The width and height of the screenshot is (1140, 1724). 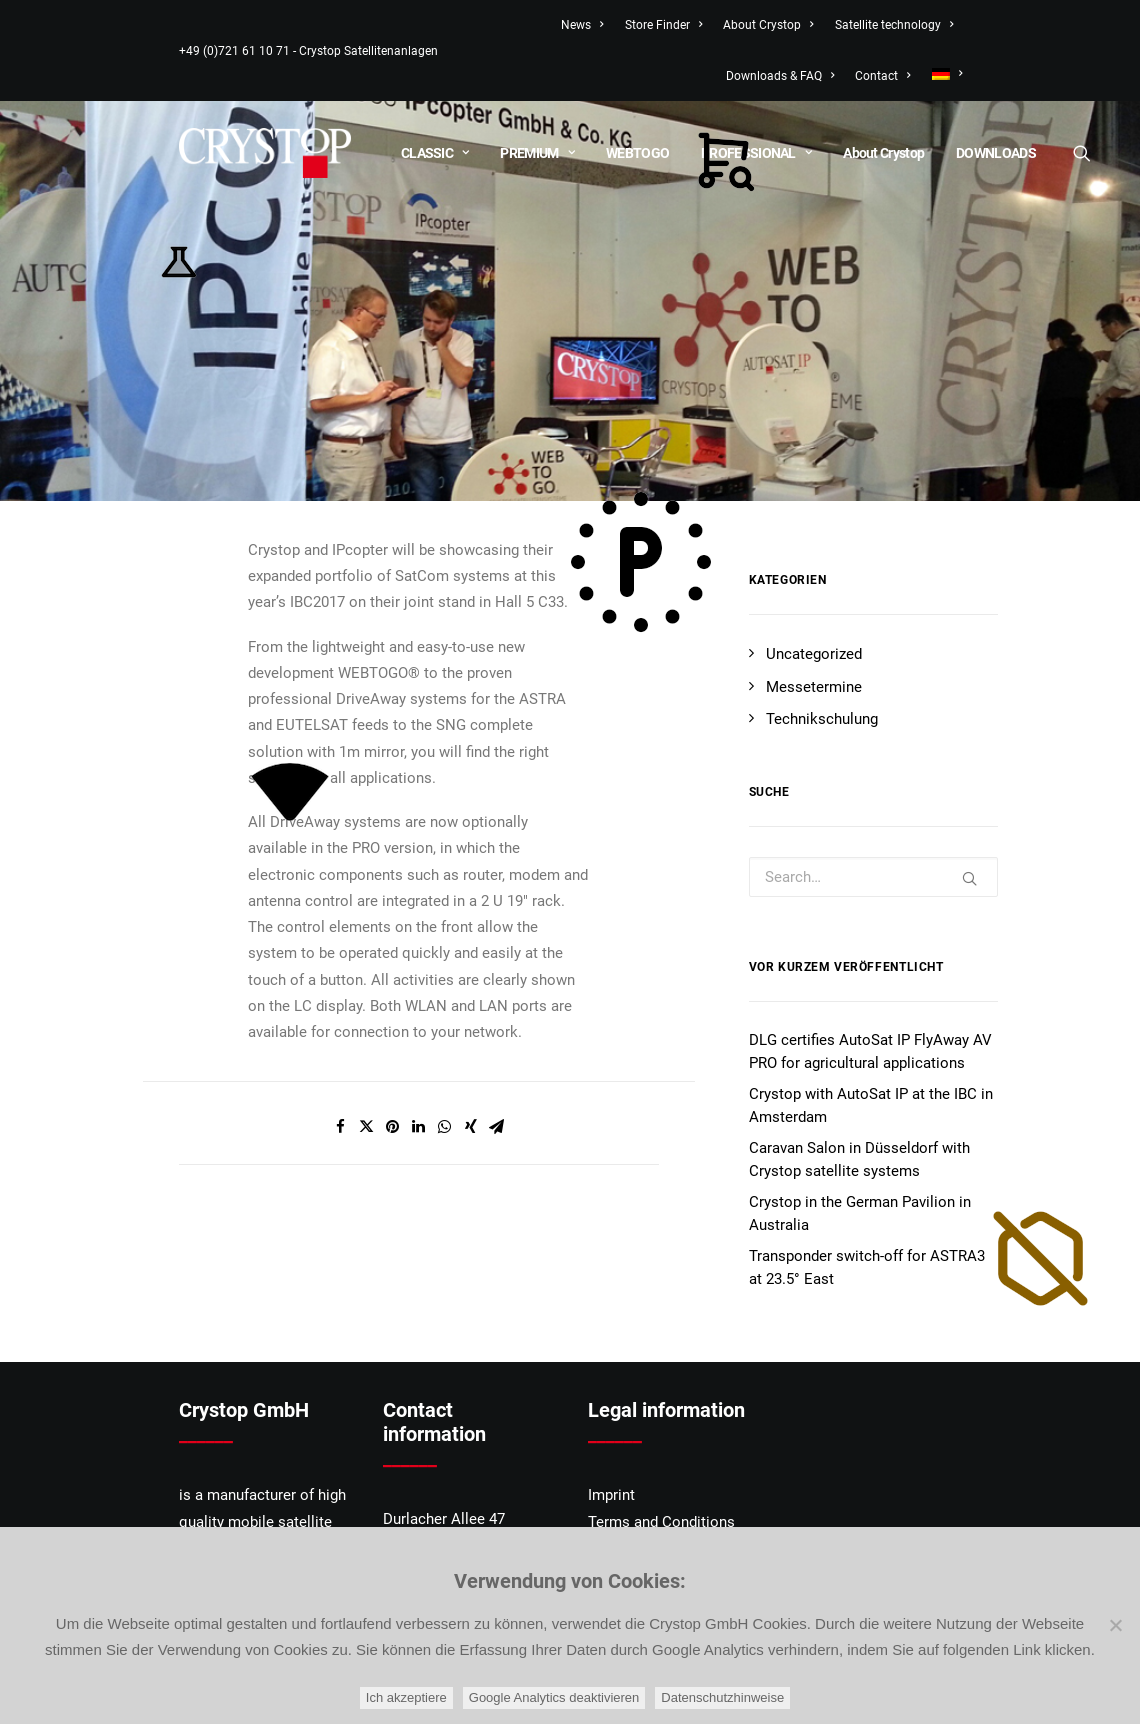 What do you see at coordinates (290, 793) in the screenshot?
I see `indicates full wifi signal strength` at bounding box center [290, 793].